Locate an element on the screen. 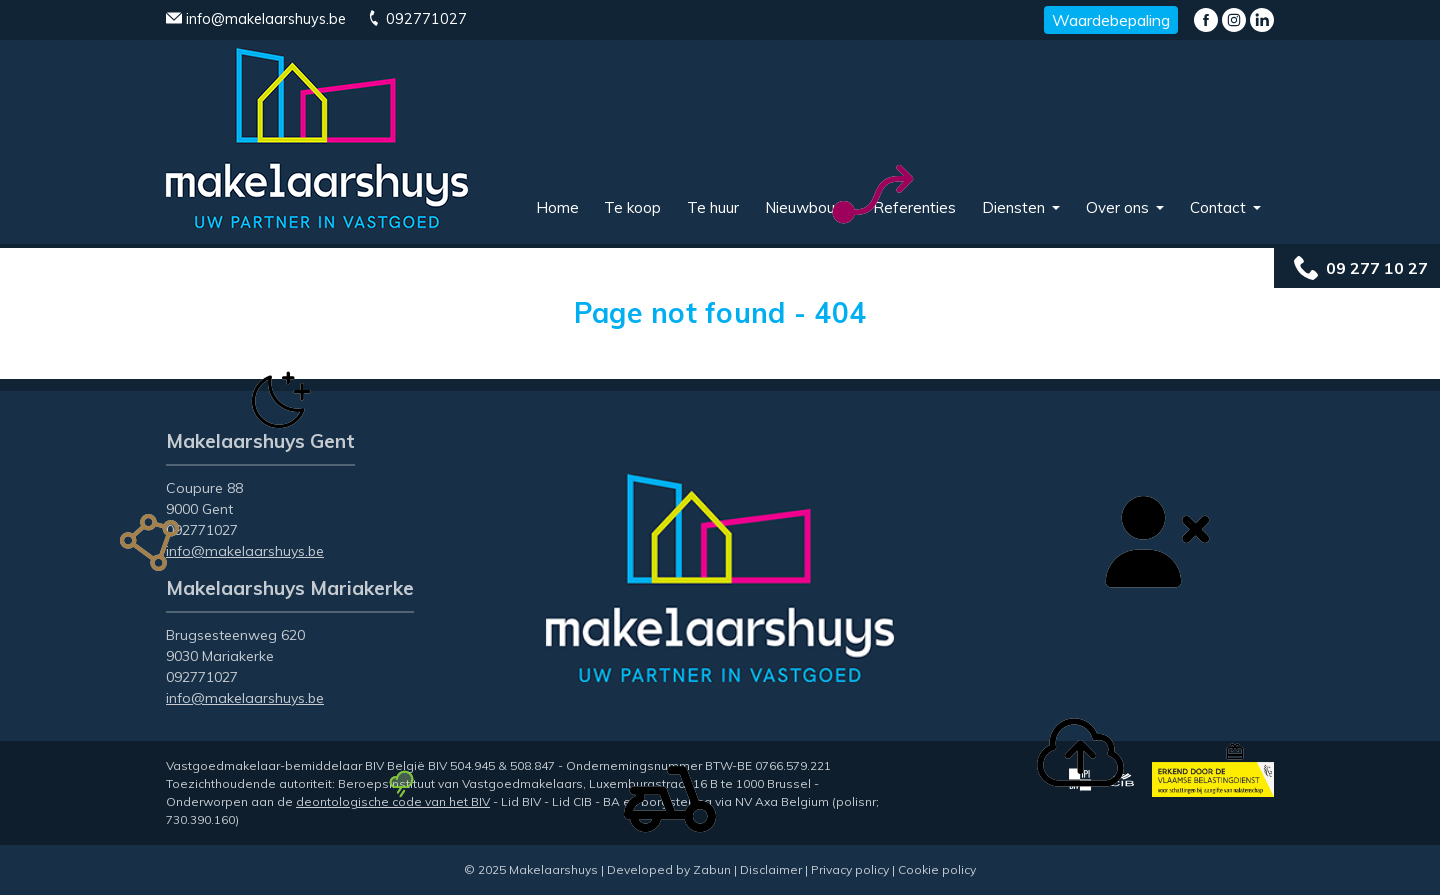 This screenshot has width=1440, height=895. access polygon or shape drawing tool is located at coordinates (150, 542).